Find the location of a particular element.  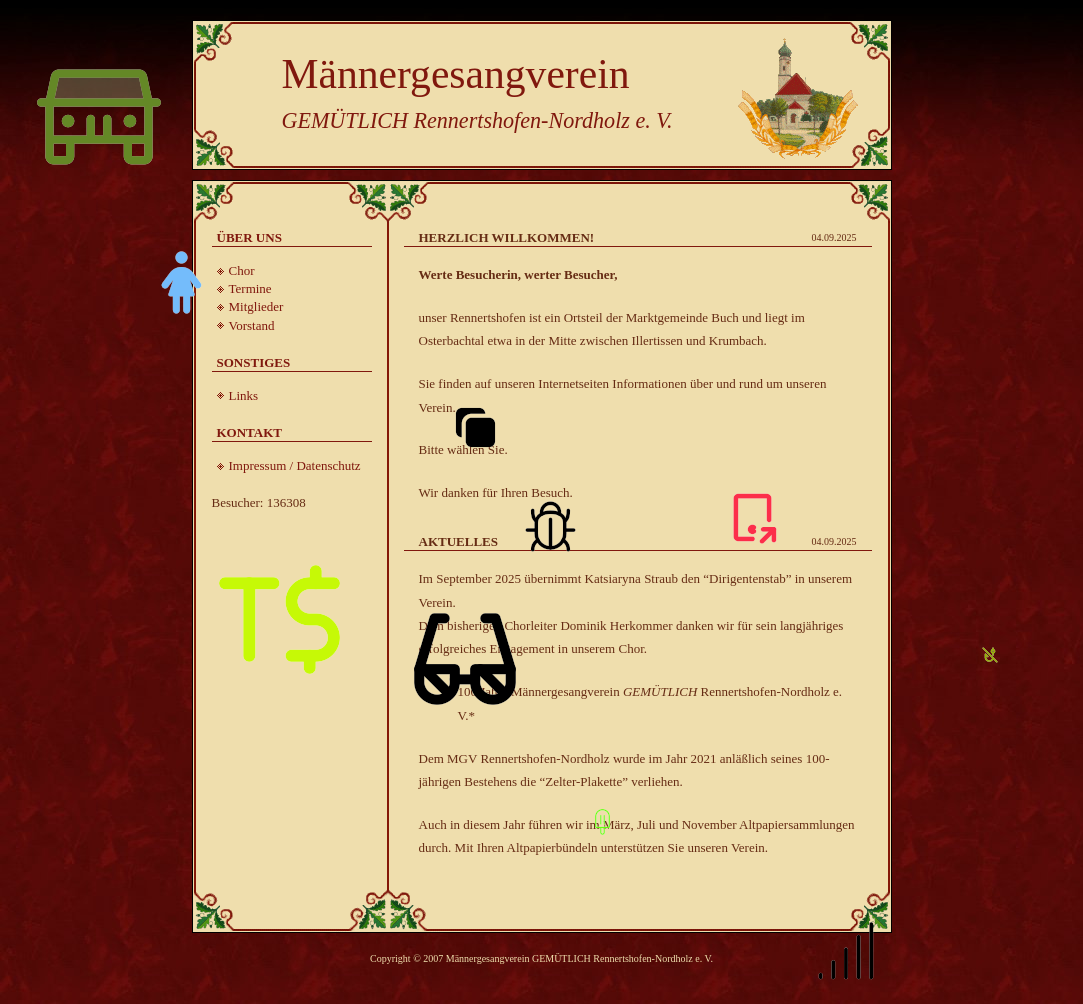

select off-road or adventure vehicle type is located at coordinates (99, 119).